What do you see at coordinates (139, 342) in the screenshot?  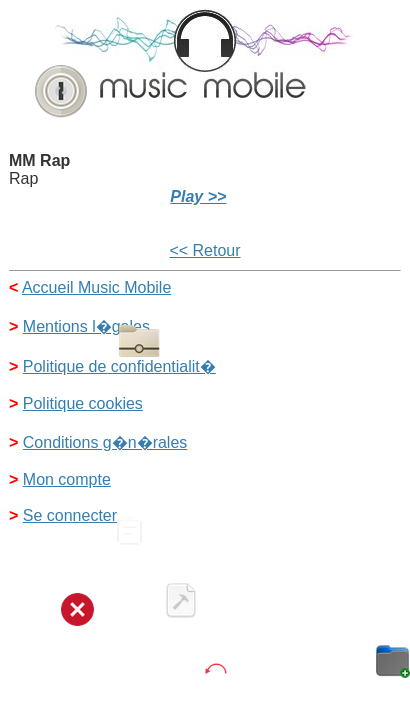 I see `folder containing pokémon game files or assets` at bounding box center [139, 342].